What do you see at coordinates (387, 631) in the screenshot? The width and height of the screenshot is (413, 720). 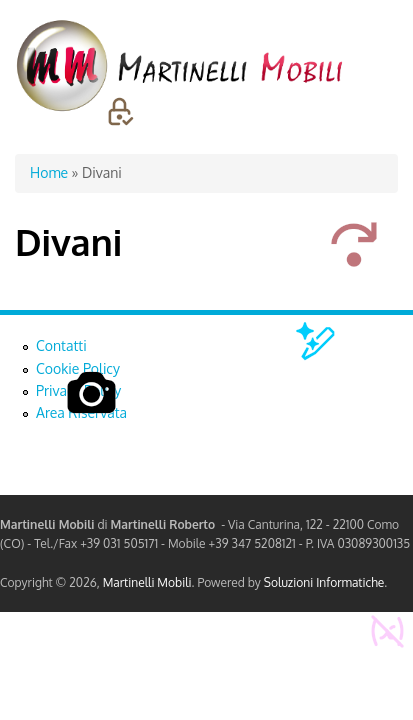 I see `disable variable or dynamic content` at bounding box center [387, 631].